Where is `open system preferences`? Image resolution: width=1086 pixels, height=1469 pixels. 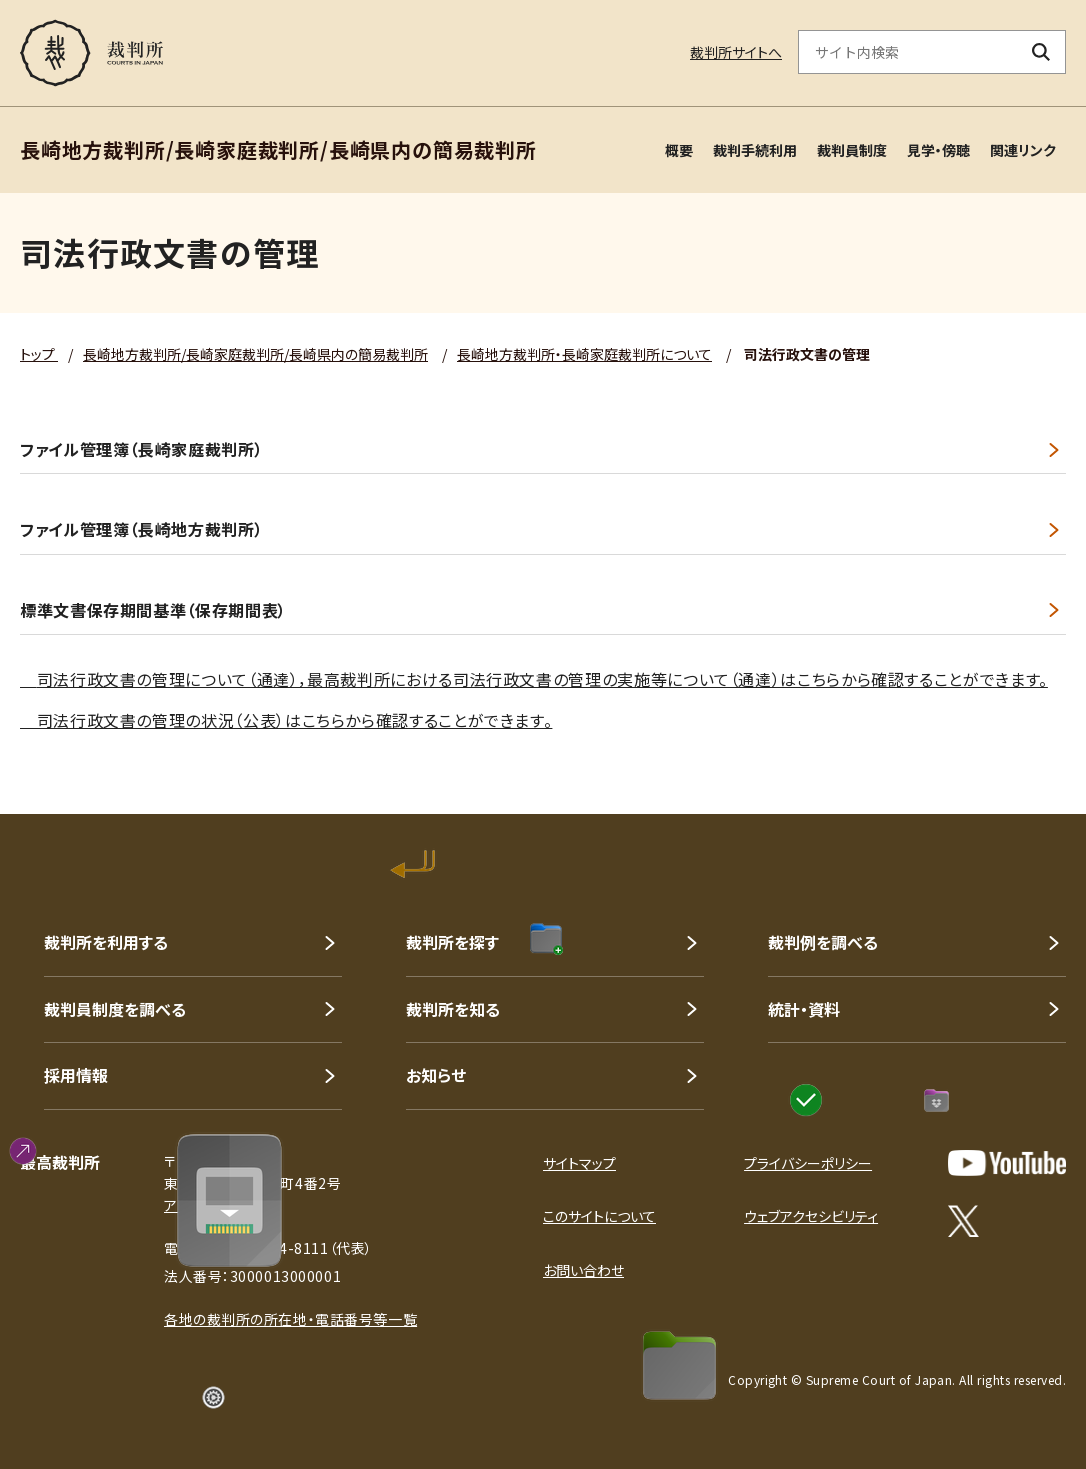
open system preferences is located at coordinates (213, 1397).